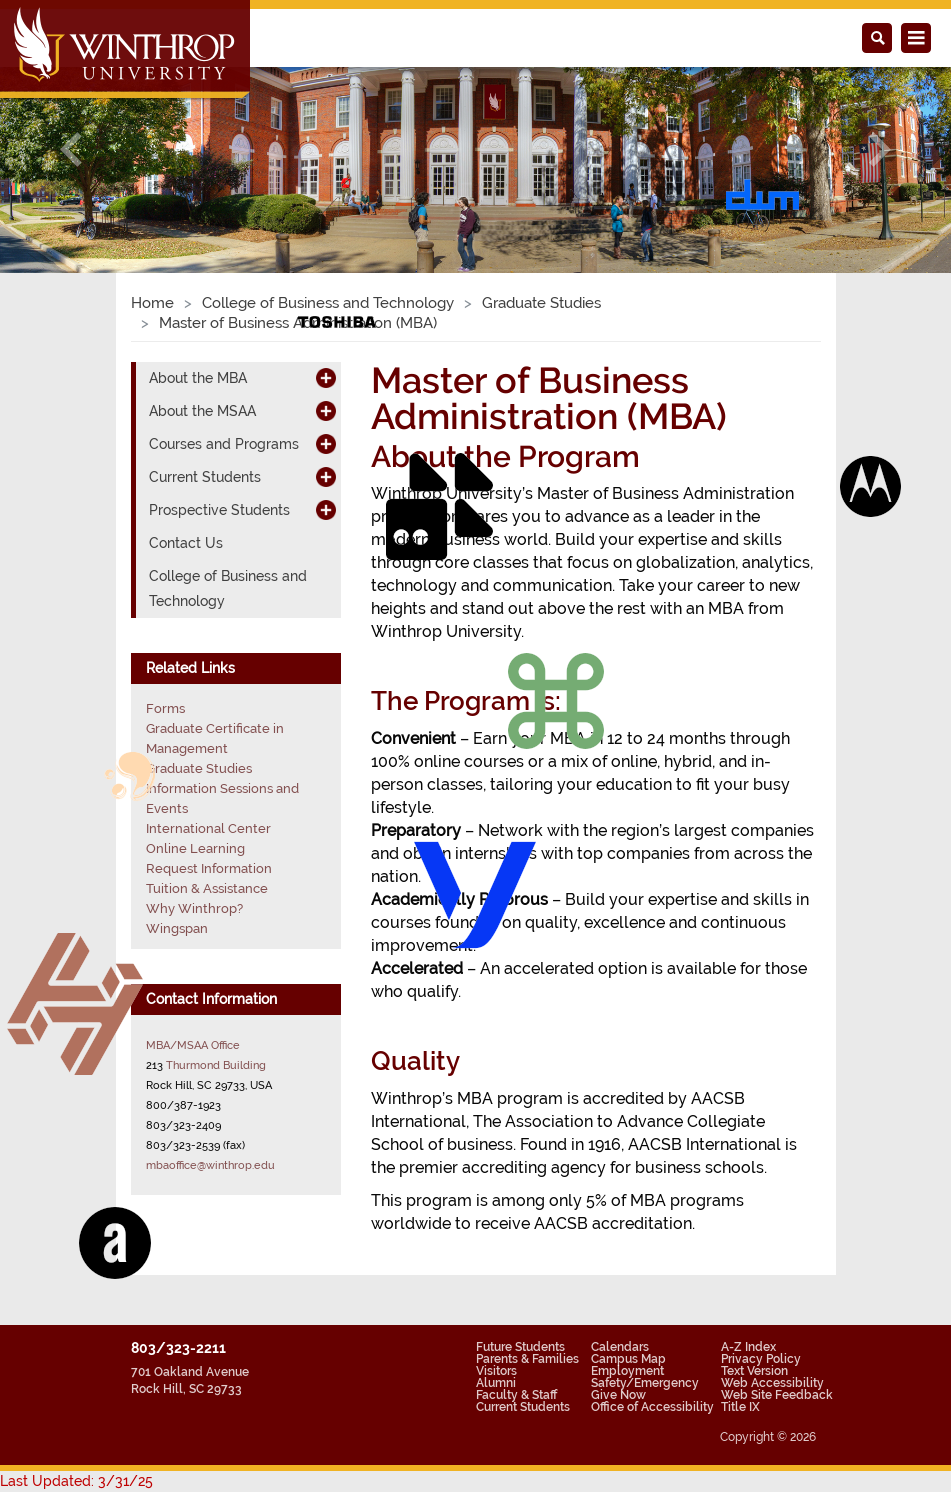  What do you see at coordinates (337, 322) in the screenshot?
I see `Toshiba brand logo` at bounding box center [337, 322].